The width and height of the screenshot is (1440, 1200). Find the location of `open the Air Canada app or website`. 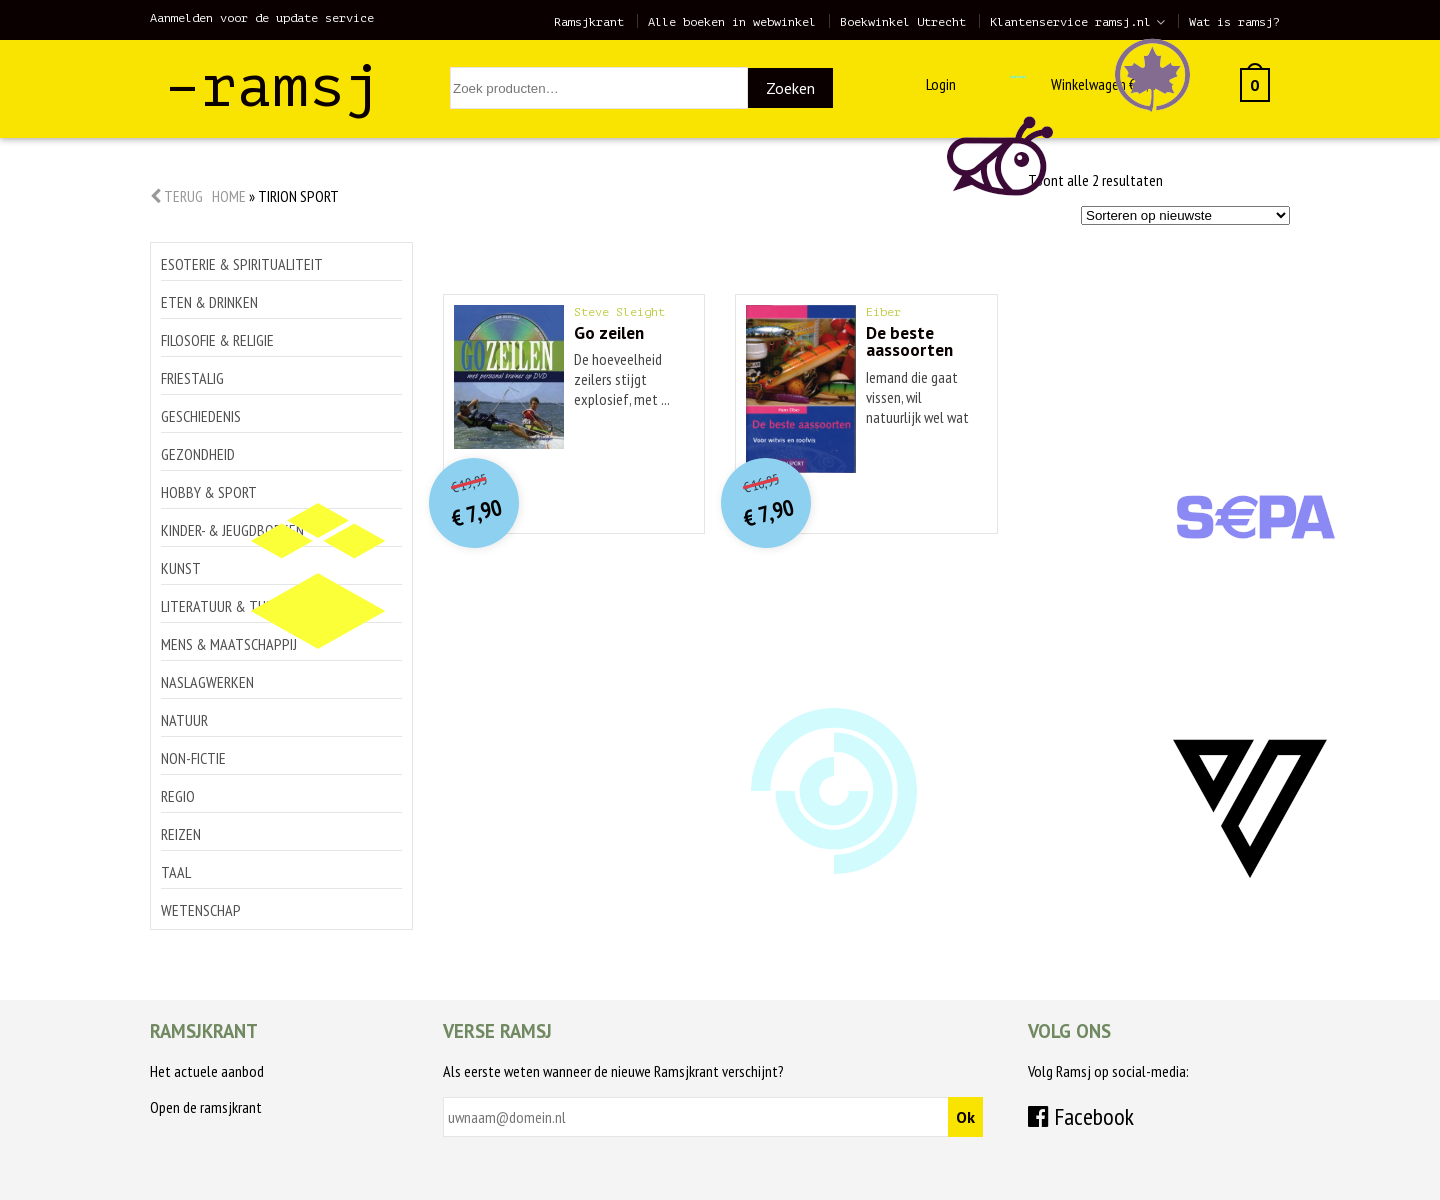

open the Air Canada app or website is located at coordinates (1152, 75).